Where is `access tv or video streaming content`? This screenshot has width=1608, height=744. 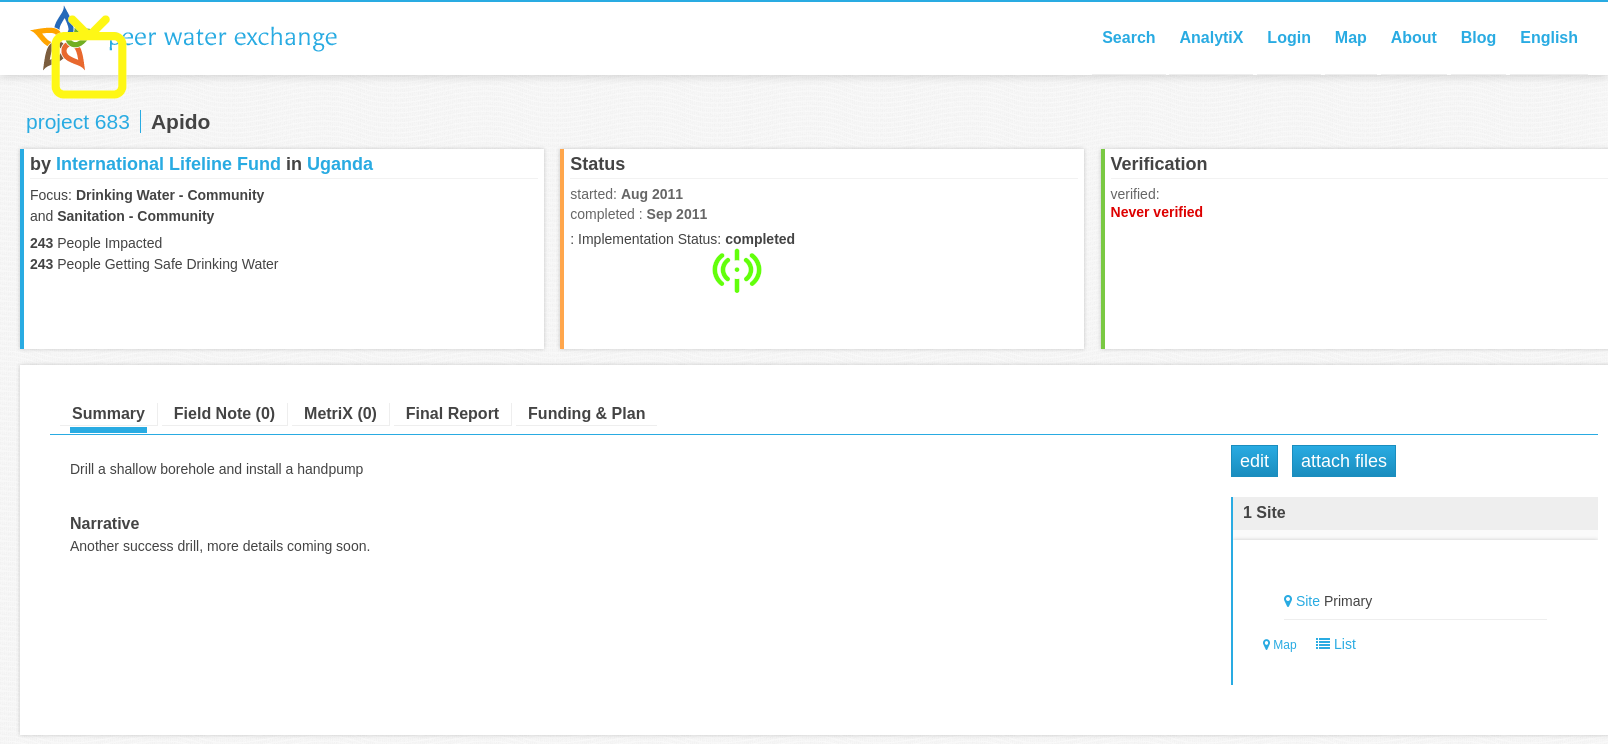 access tv or video streaming content is located at coordinates (89, 57).